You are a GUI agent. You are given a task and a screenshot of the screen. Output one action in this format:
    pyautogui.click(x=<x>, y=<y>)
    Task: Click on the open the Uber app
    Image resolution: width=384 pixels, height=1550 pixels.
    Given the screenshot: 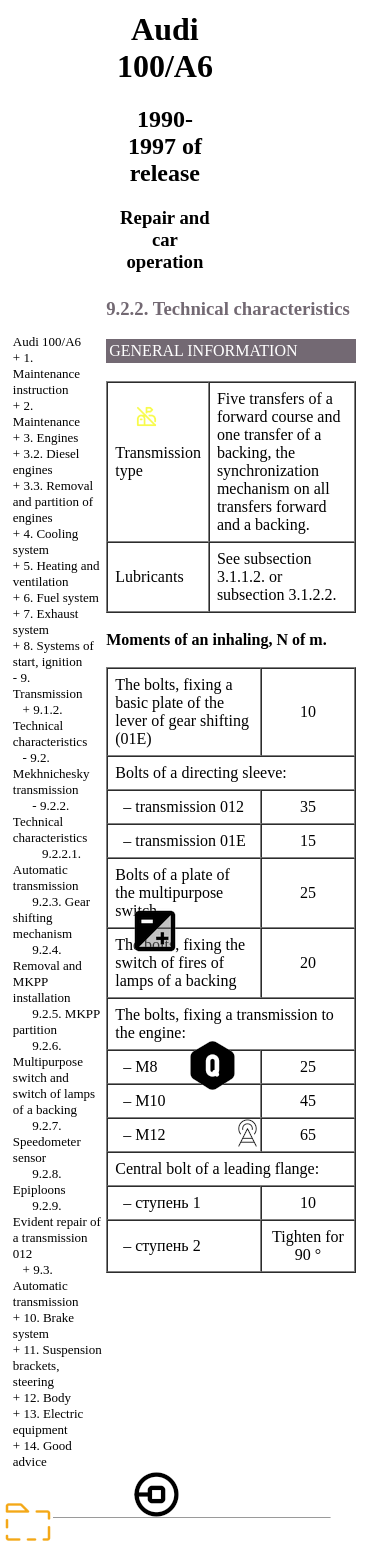 What is the action you would take?
    pyautogui.click(x=156, y=1494)
    